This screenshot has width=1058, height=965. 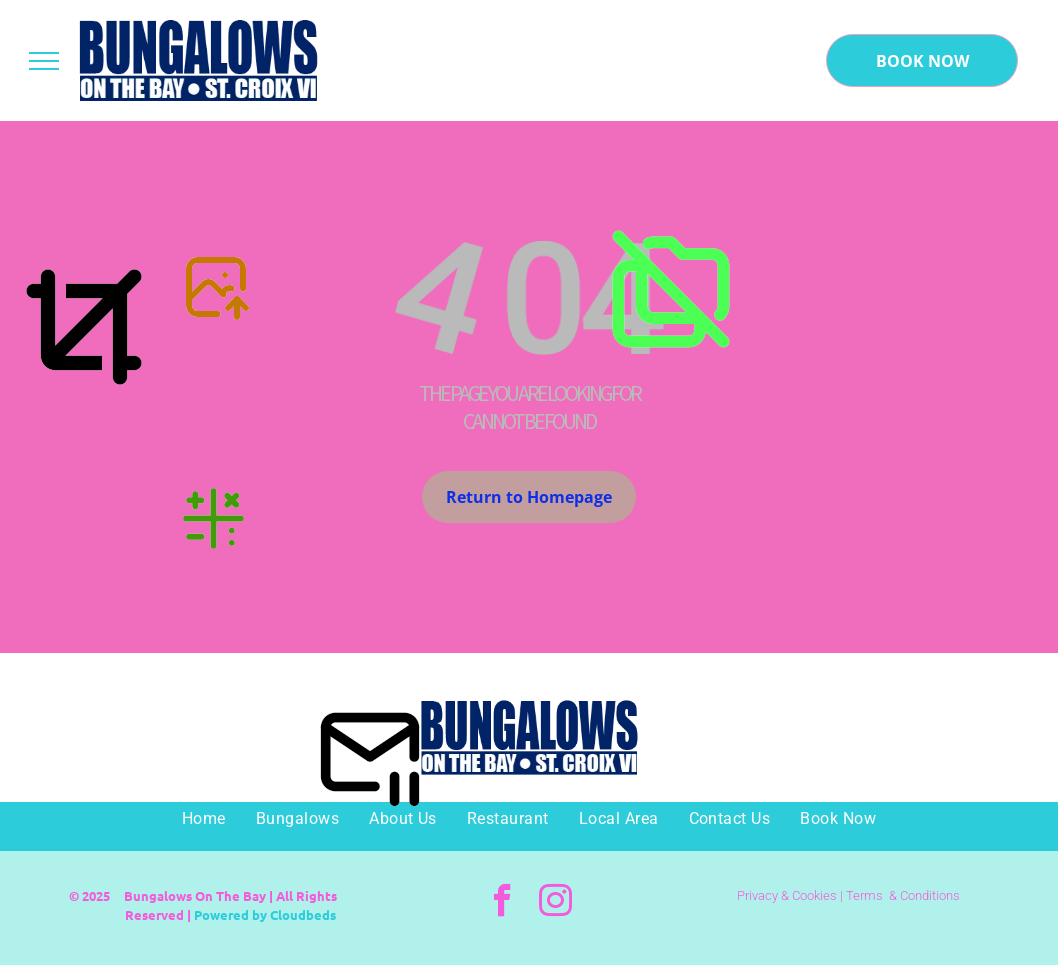 What do you see at coordinates (84, 327) in the screenshot?
I see `crop an image` at bounding box center [84, 327].